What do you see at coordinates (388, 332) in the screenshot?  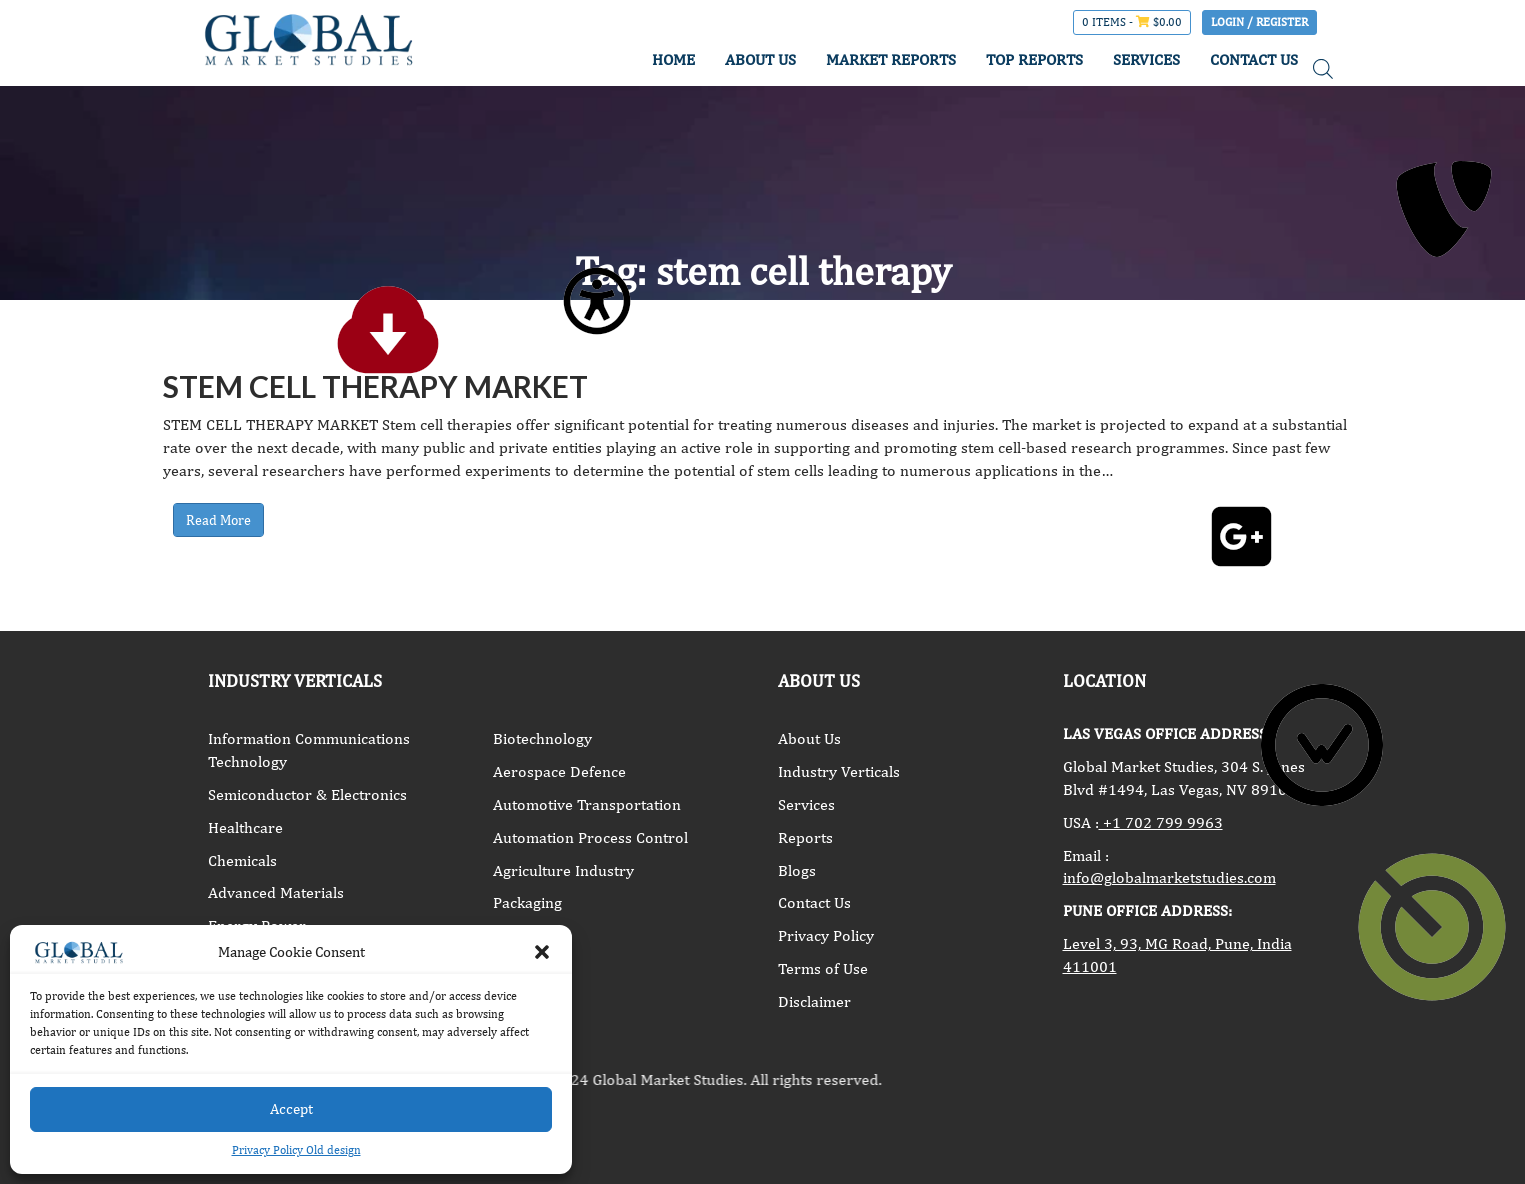 I see `download file from cloud storage` at bounding box center [388, 332].